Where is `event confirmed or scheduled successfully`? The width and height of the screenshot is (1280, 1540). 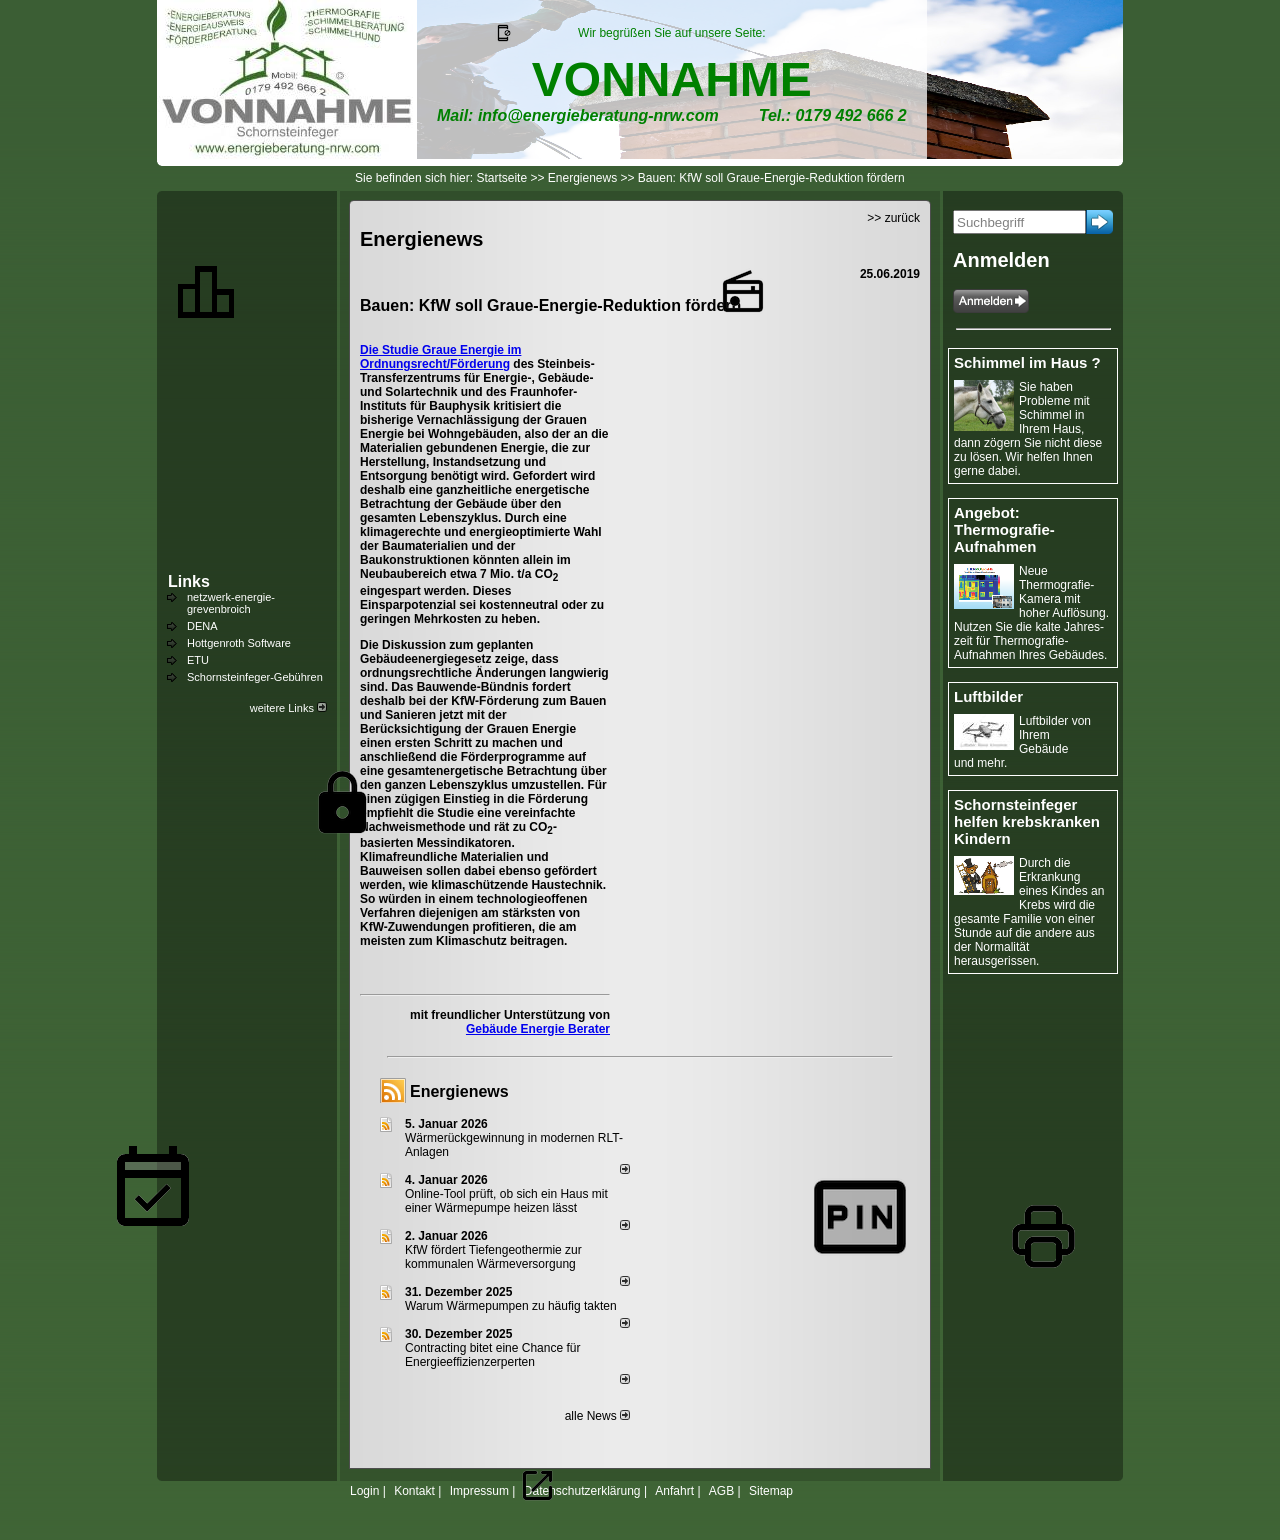
event confirmed or scheduled successfully is located at coordinates (153, 1190).